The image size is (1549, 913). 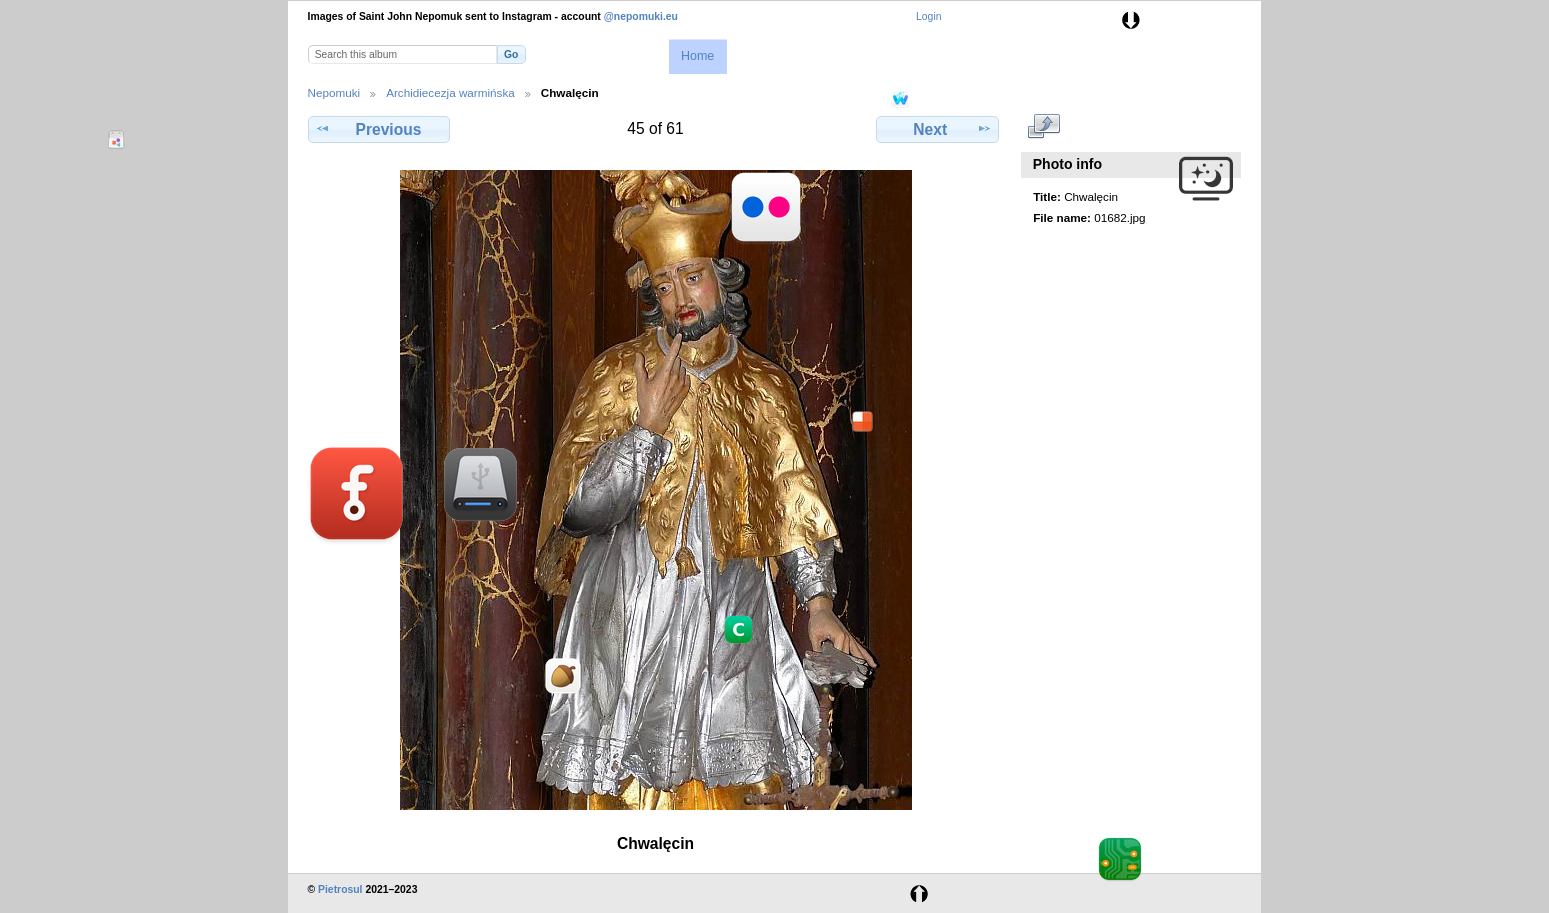 I want to click on access screensaver settings, so click(x=1206, y=177).